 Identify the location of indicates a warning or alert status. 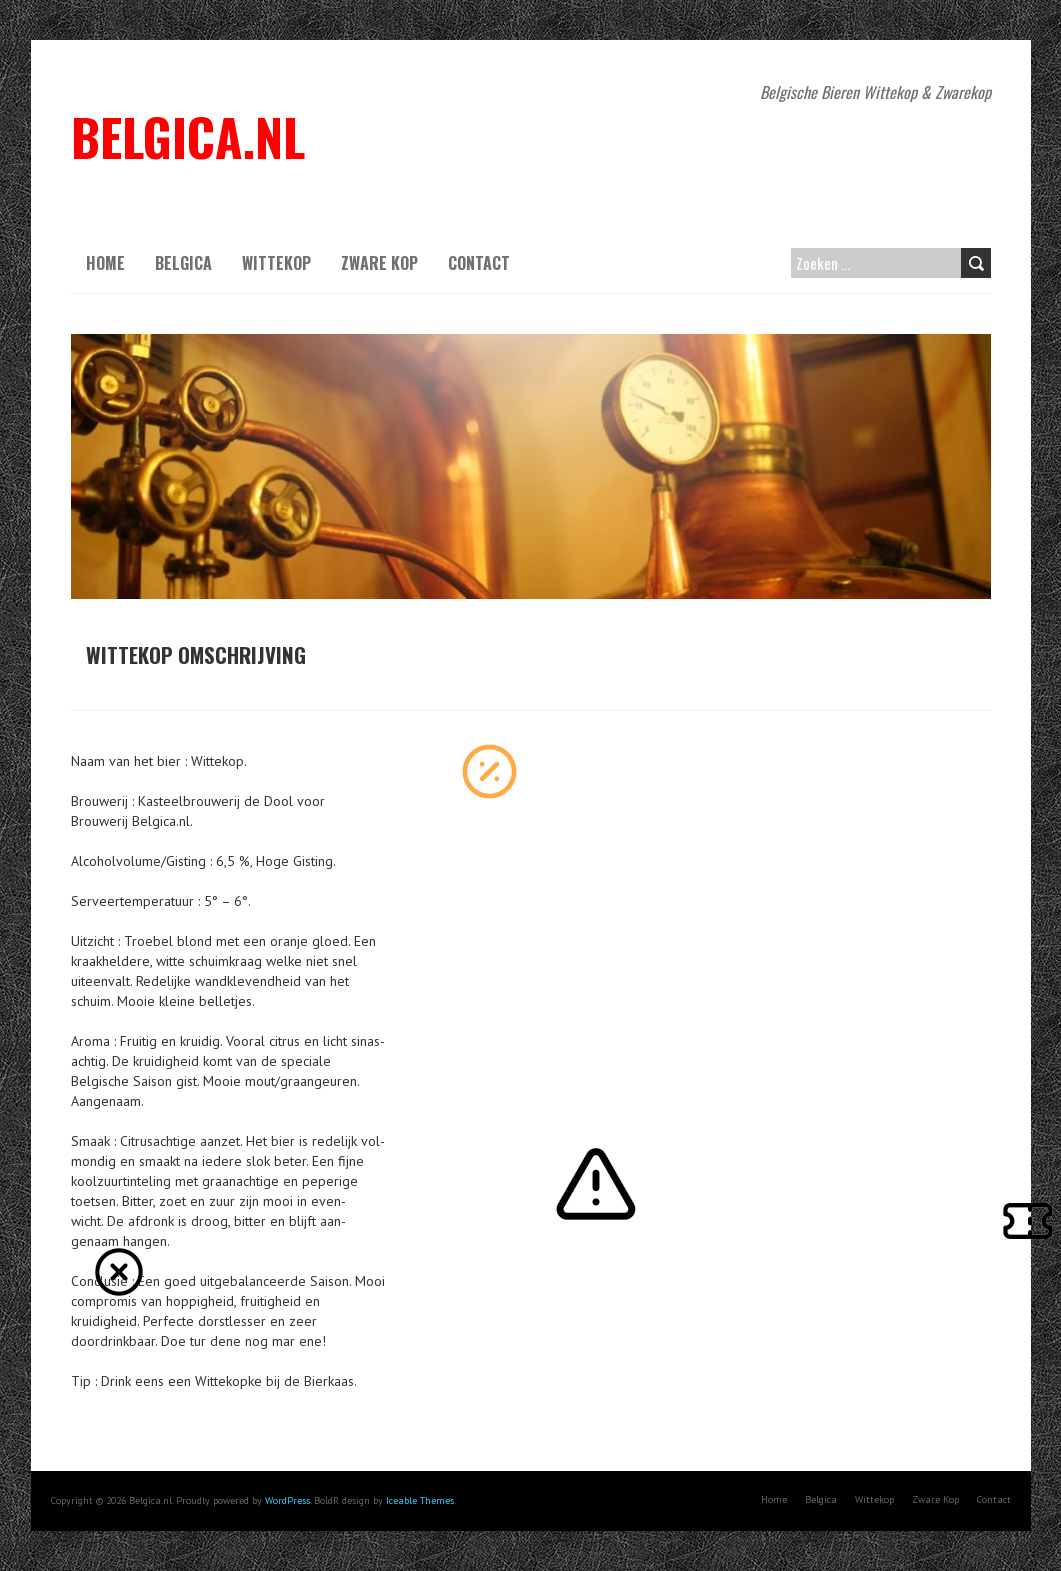
(596, 1184).